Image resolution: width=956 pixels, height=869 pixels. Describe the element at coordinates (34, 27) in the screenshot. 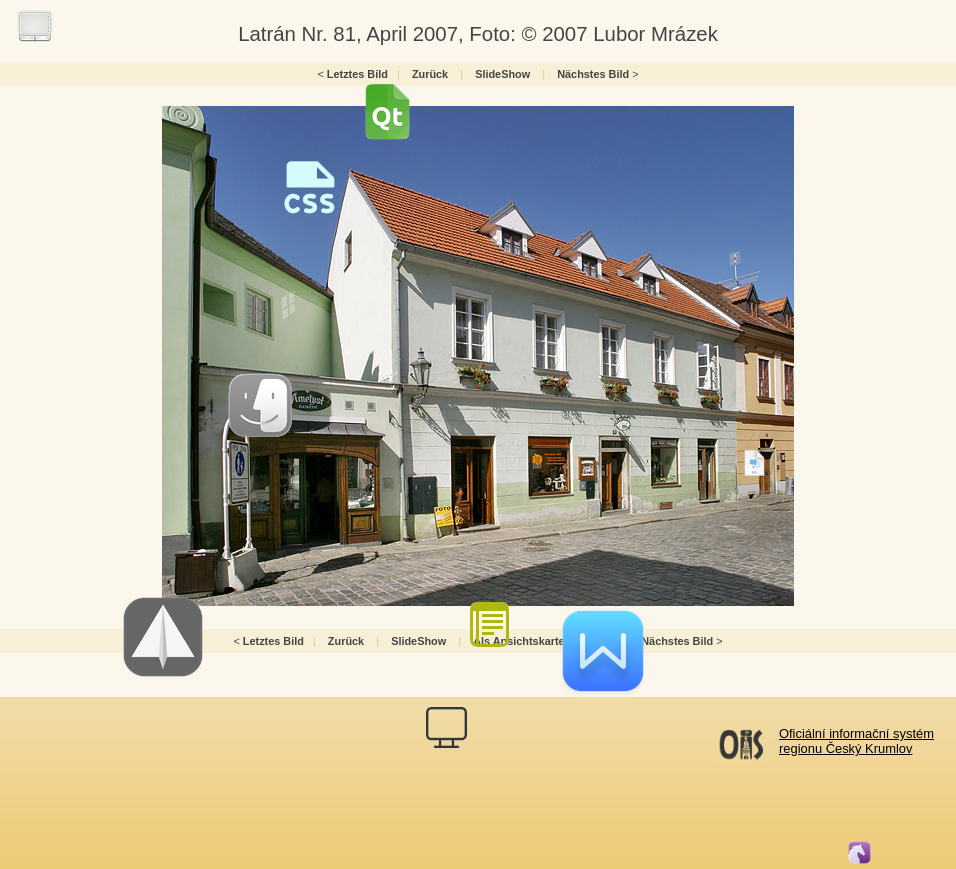

I see `touchpad input device settings` at that location.